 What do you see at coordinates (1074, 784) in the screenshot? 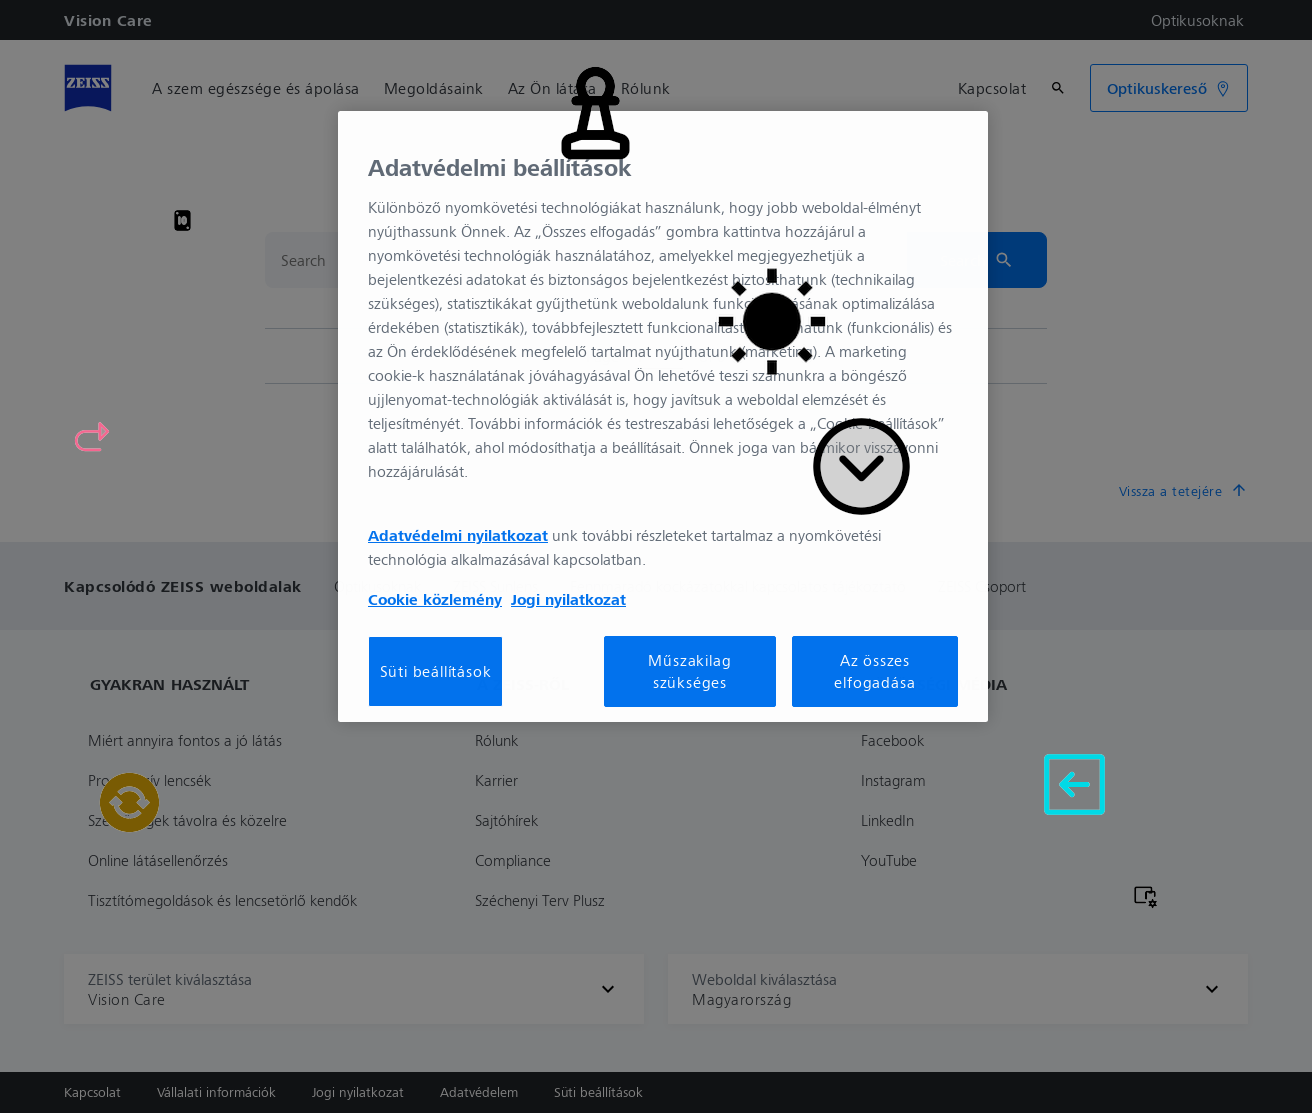
I see `navigate back to the previous screen` at bounding box center [1074, 784].